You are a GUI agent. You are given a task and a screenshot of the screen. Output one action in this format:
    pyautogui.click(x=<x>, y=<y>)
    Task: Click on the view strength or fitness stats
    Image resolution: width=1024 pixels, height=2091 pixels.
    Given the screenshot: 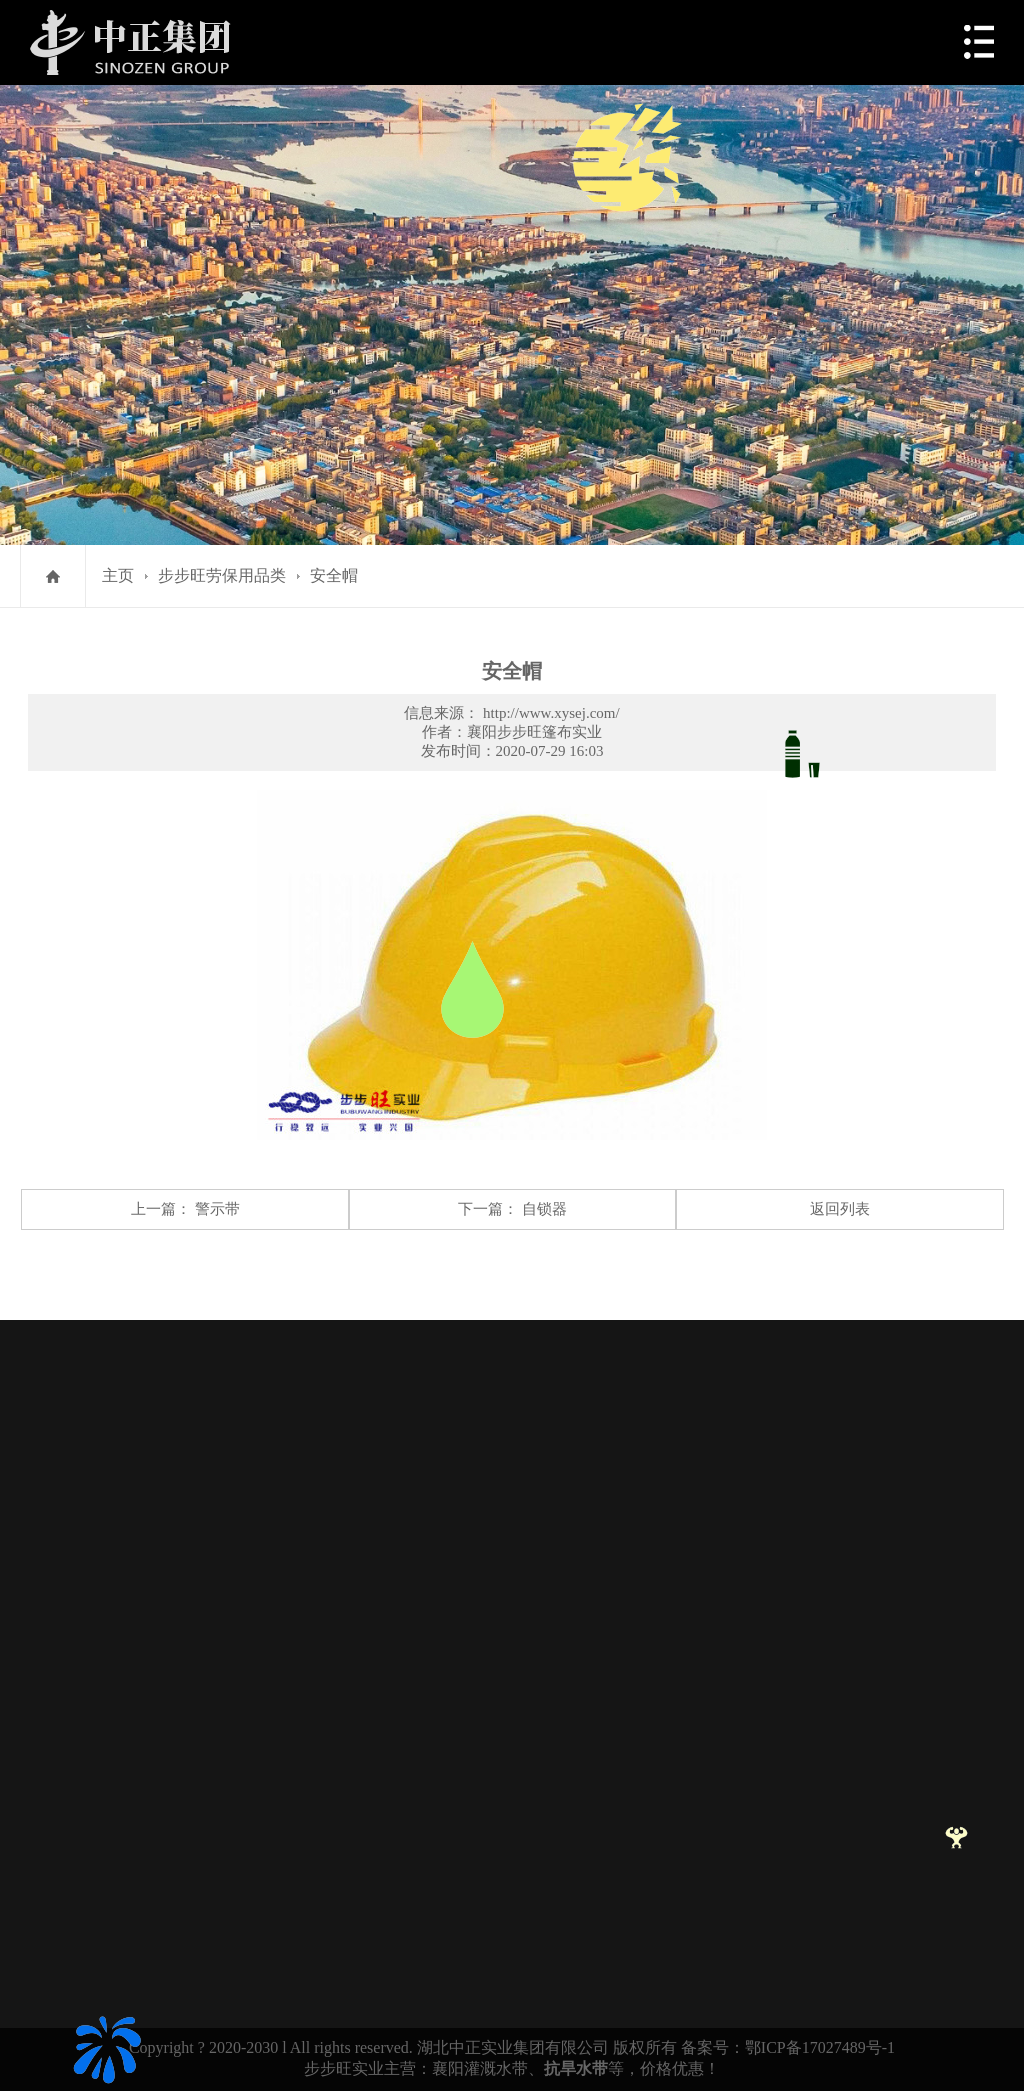 What is the action you would take?
    pyautogui.click(x=956, y=1837)
    